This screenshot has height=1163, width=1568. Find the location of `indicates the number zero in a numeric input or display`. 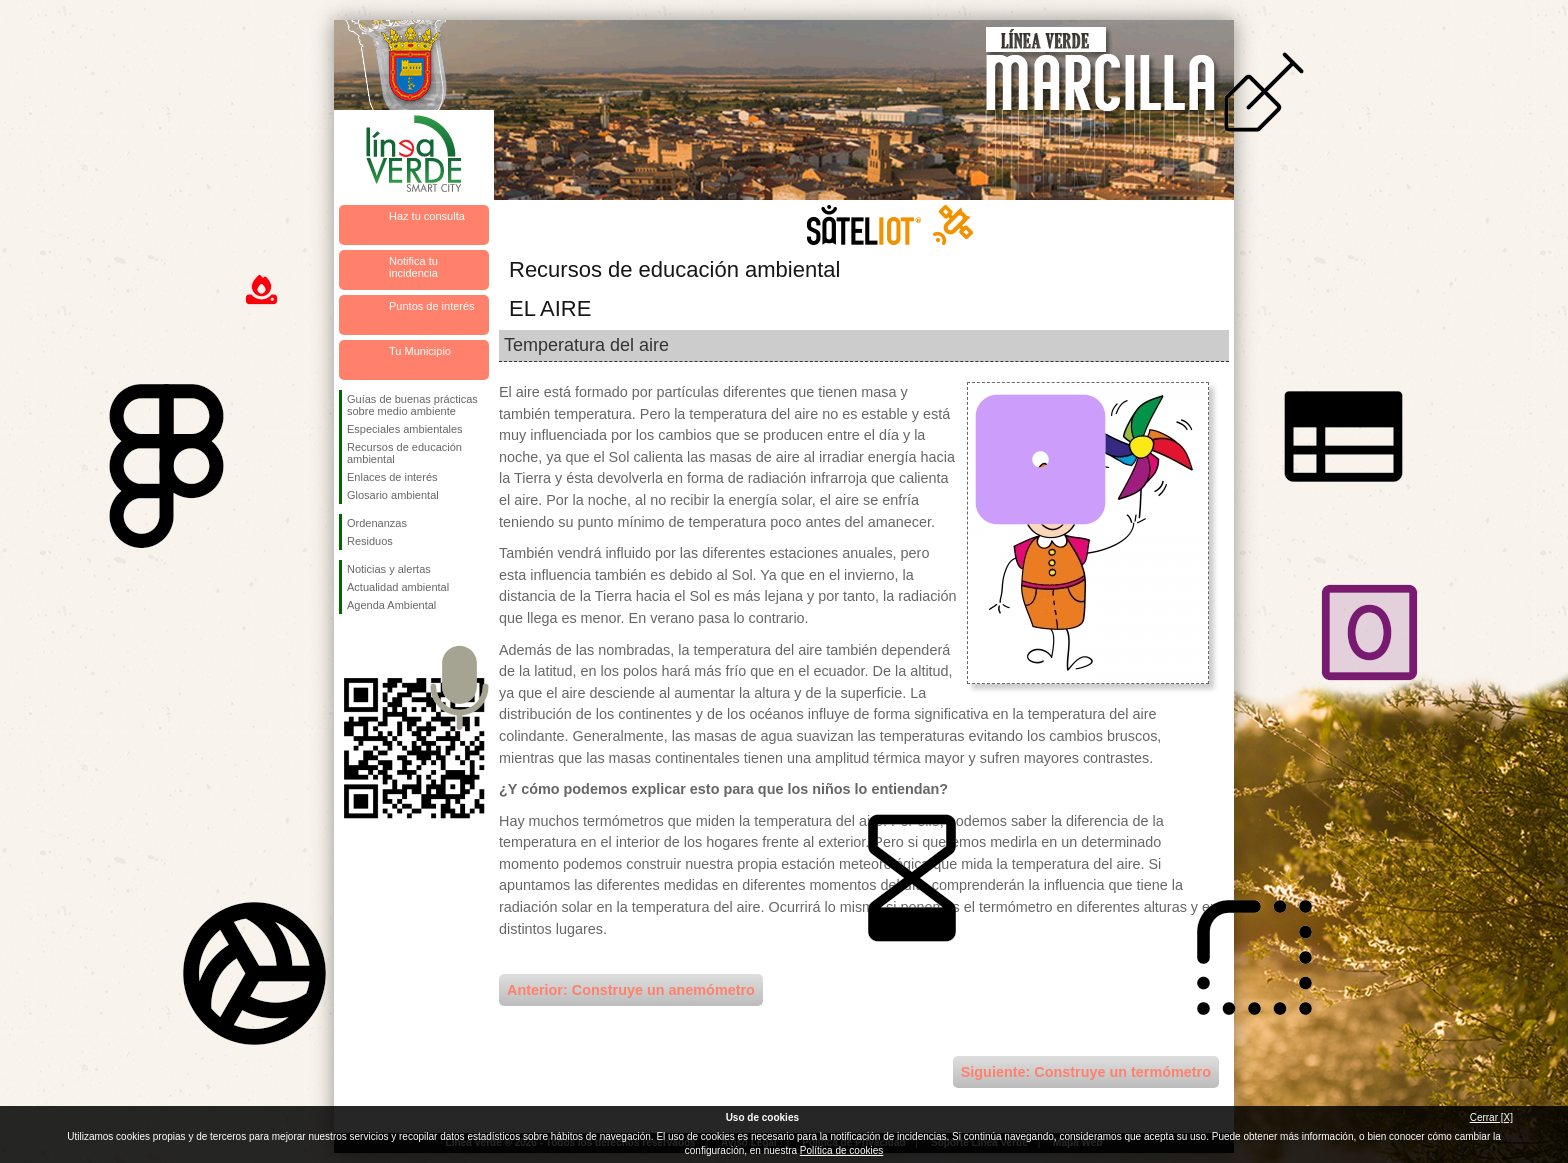

indicates the number zero in a numeric input or display is located at coordinates (1369, 632).